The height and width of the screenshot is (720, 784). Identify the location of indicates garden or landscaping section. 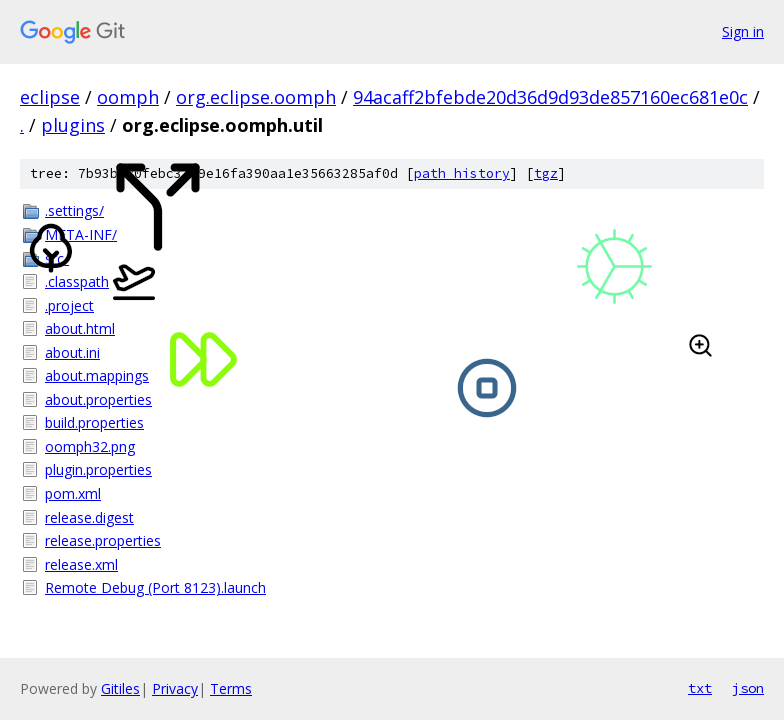
(51, 247).